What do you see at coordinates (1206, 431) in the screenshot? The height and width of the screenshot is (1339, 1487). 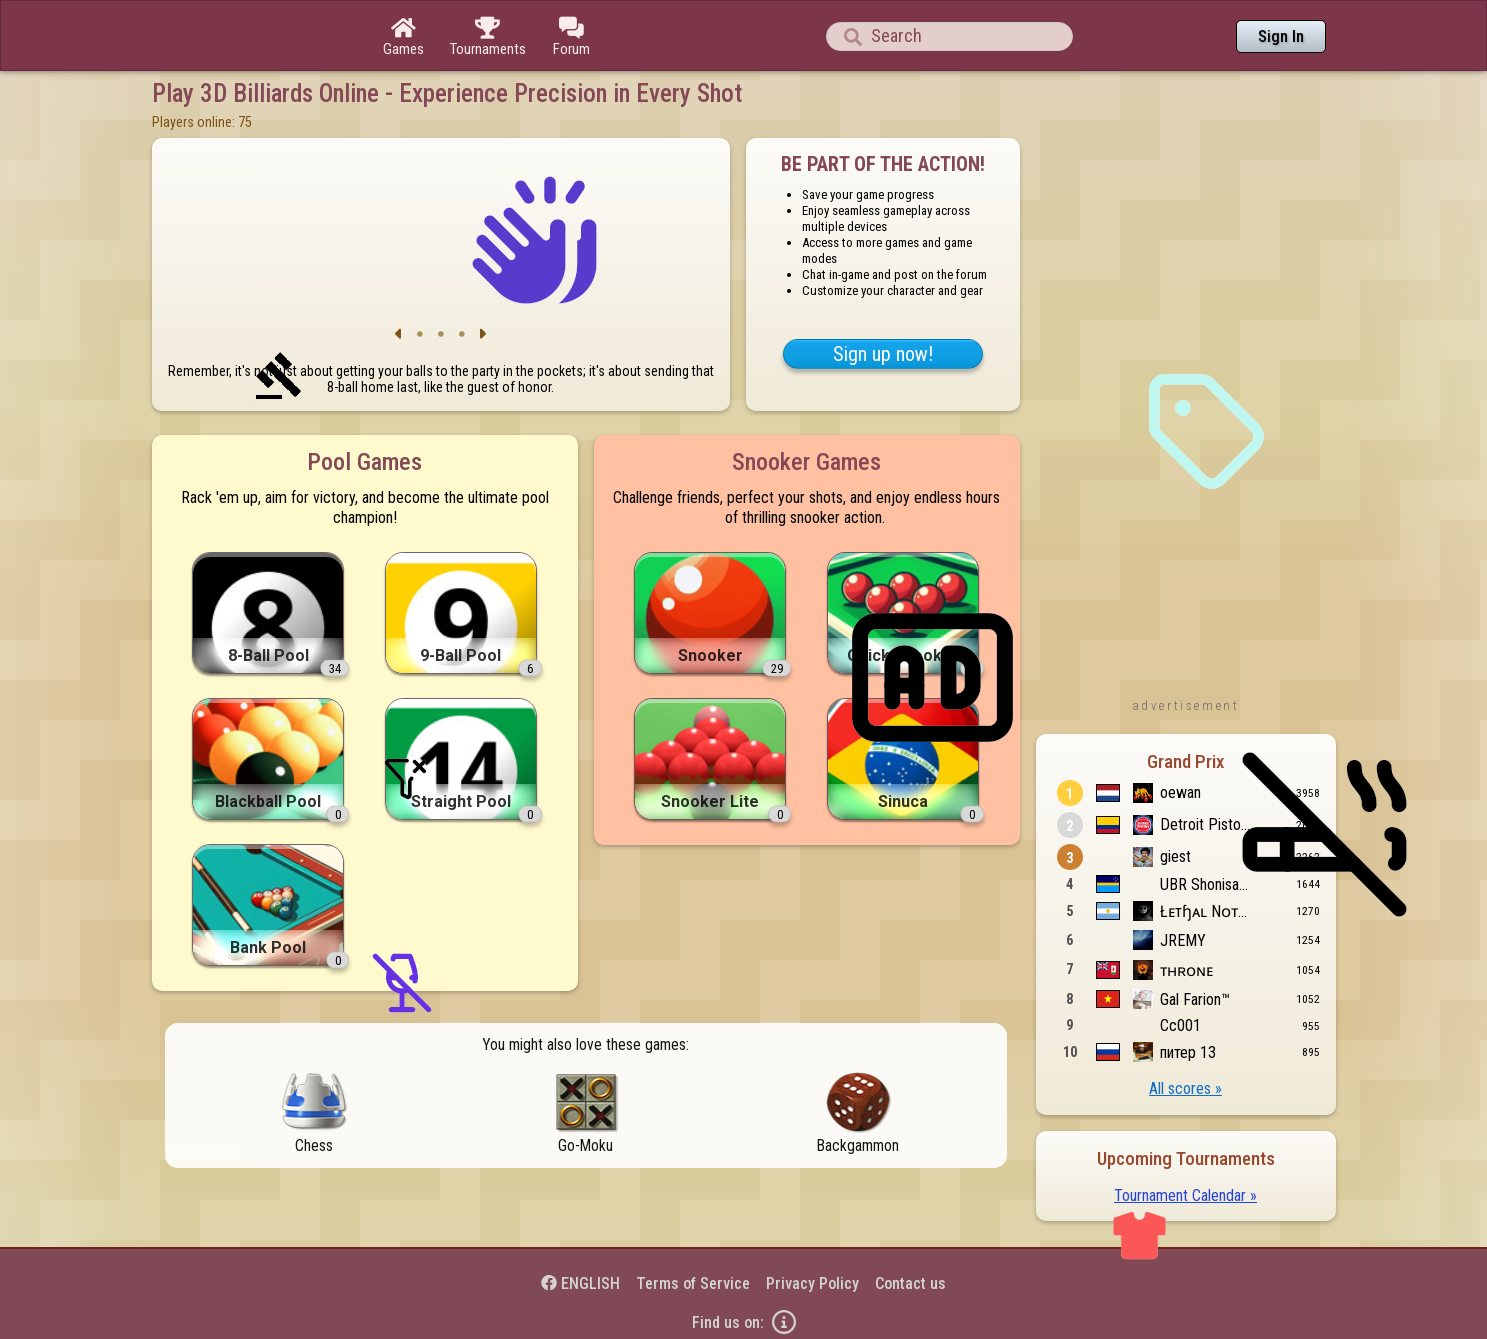 I see `add or manage tags for an item` at bounding box center [1206, 431].